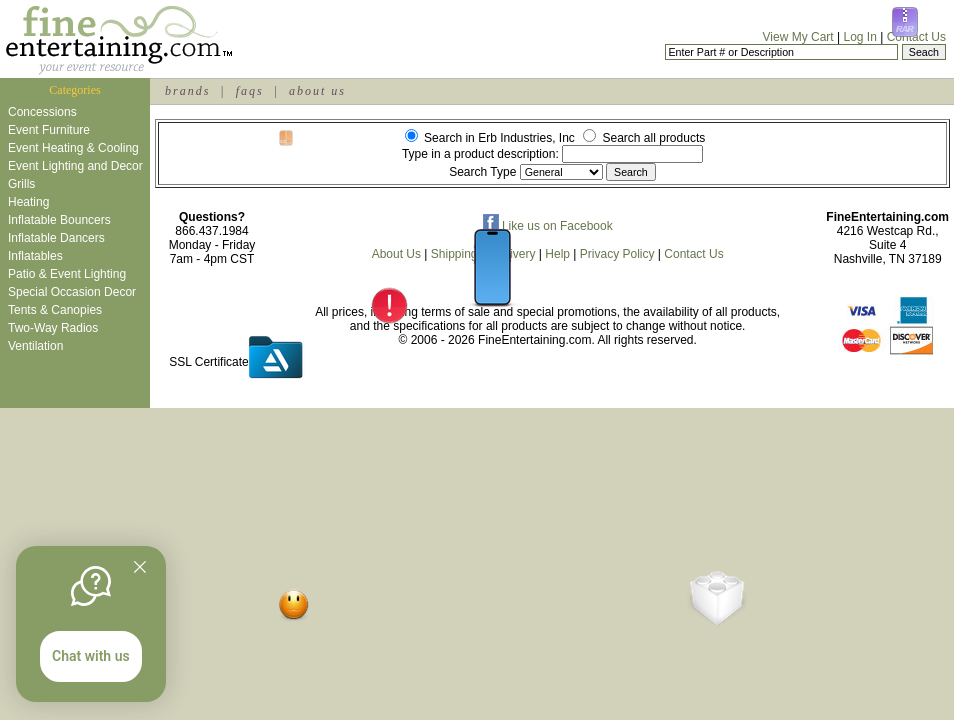  What do you see at coordinates (717, 599) in the screenshot?
I see `a quicklook plugin or generator component` at bounding box center [717, 599].